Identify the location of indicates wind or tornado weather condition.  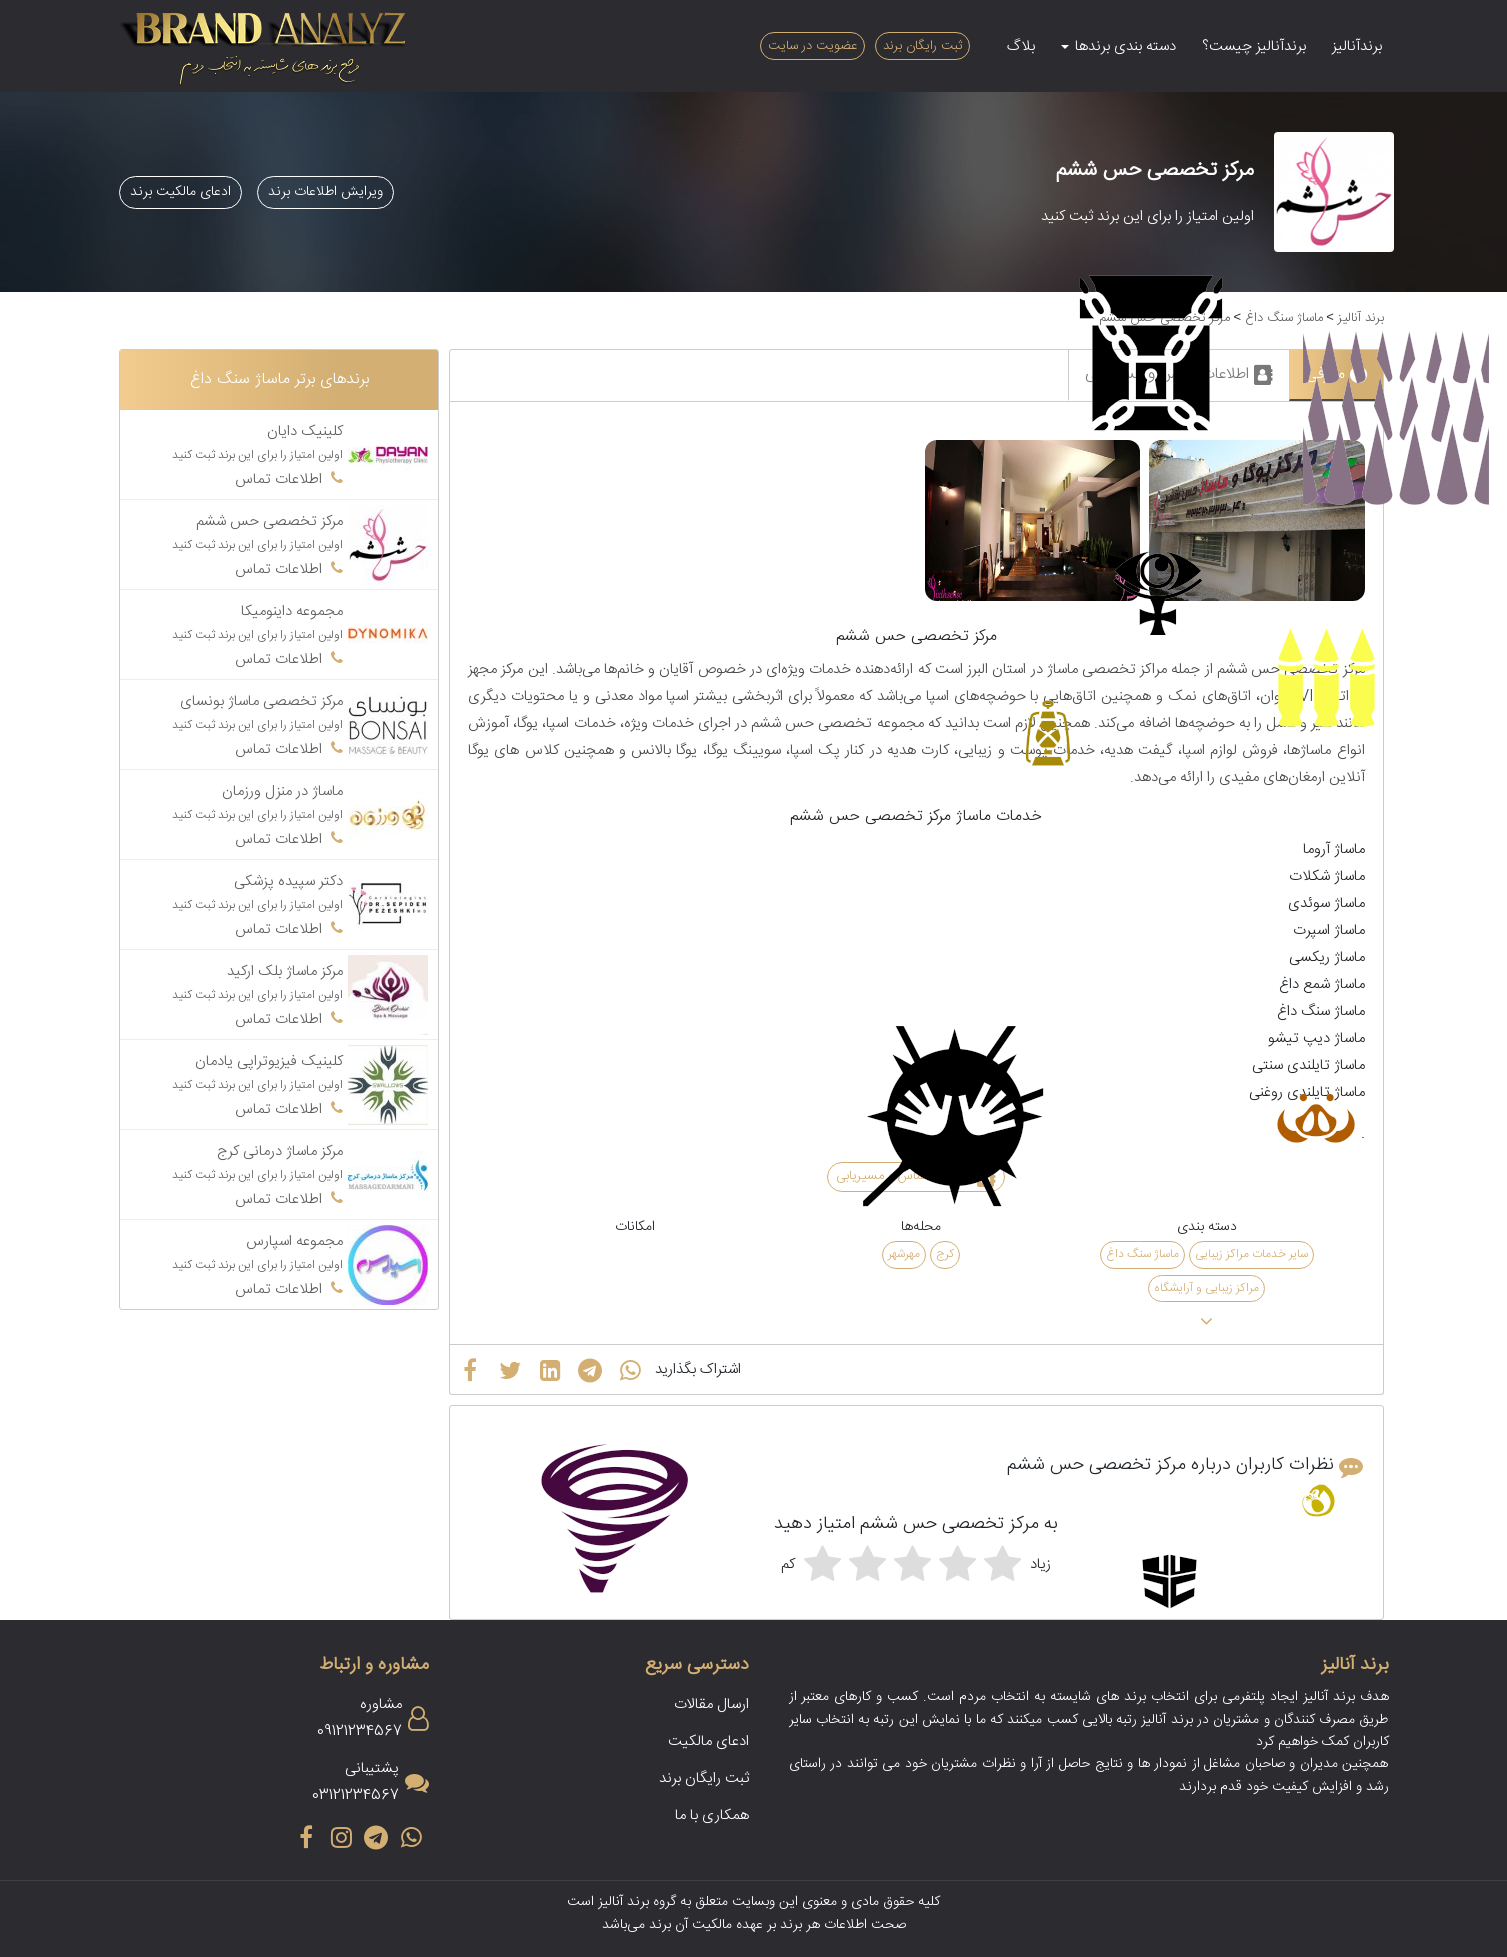
(615, 1519).